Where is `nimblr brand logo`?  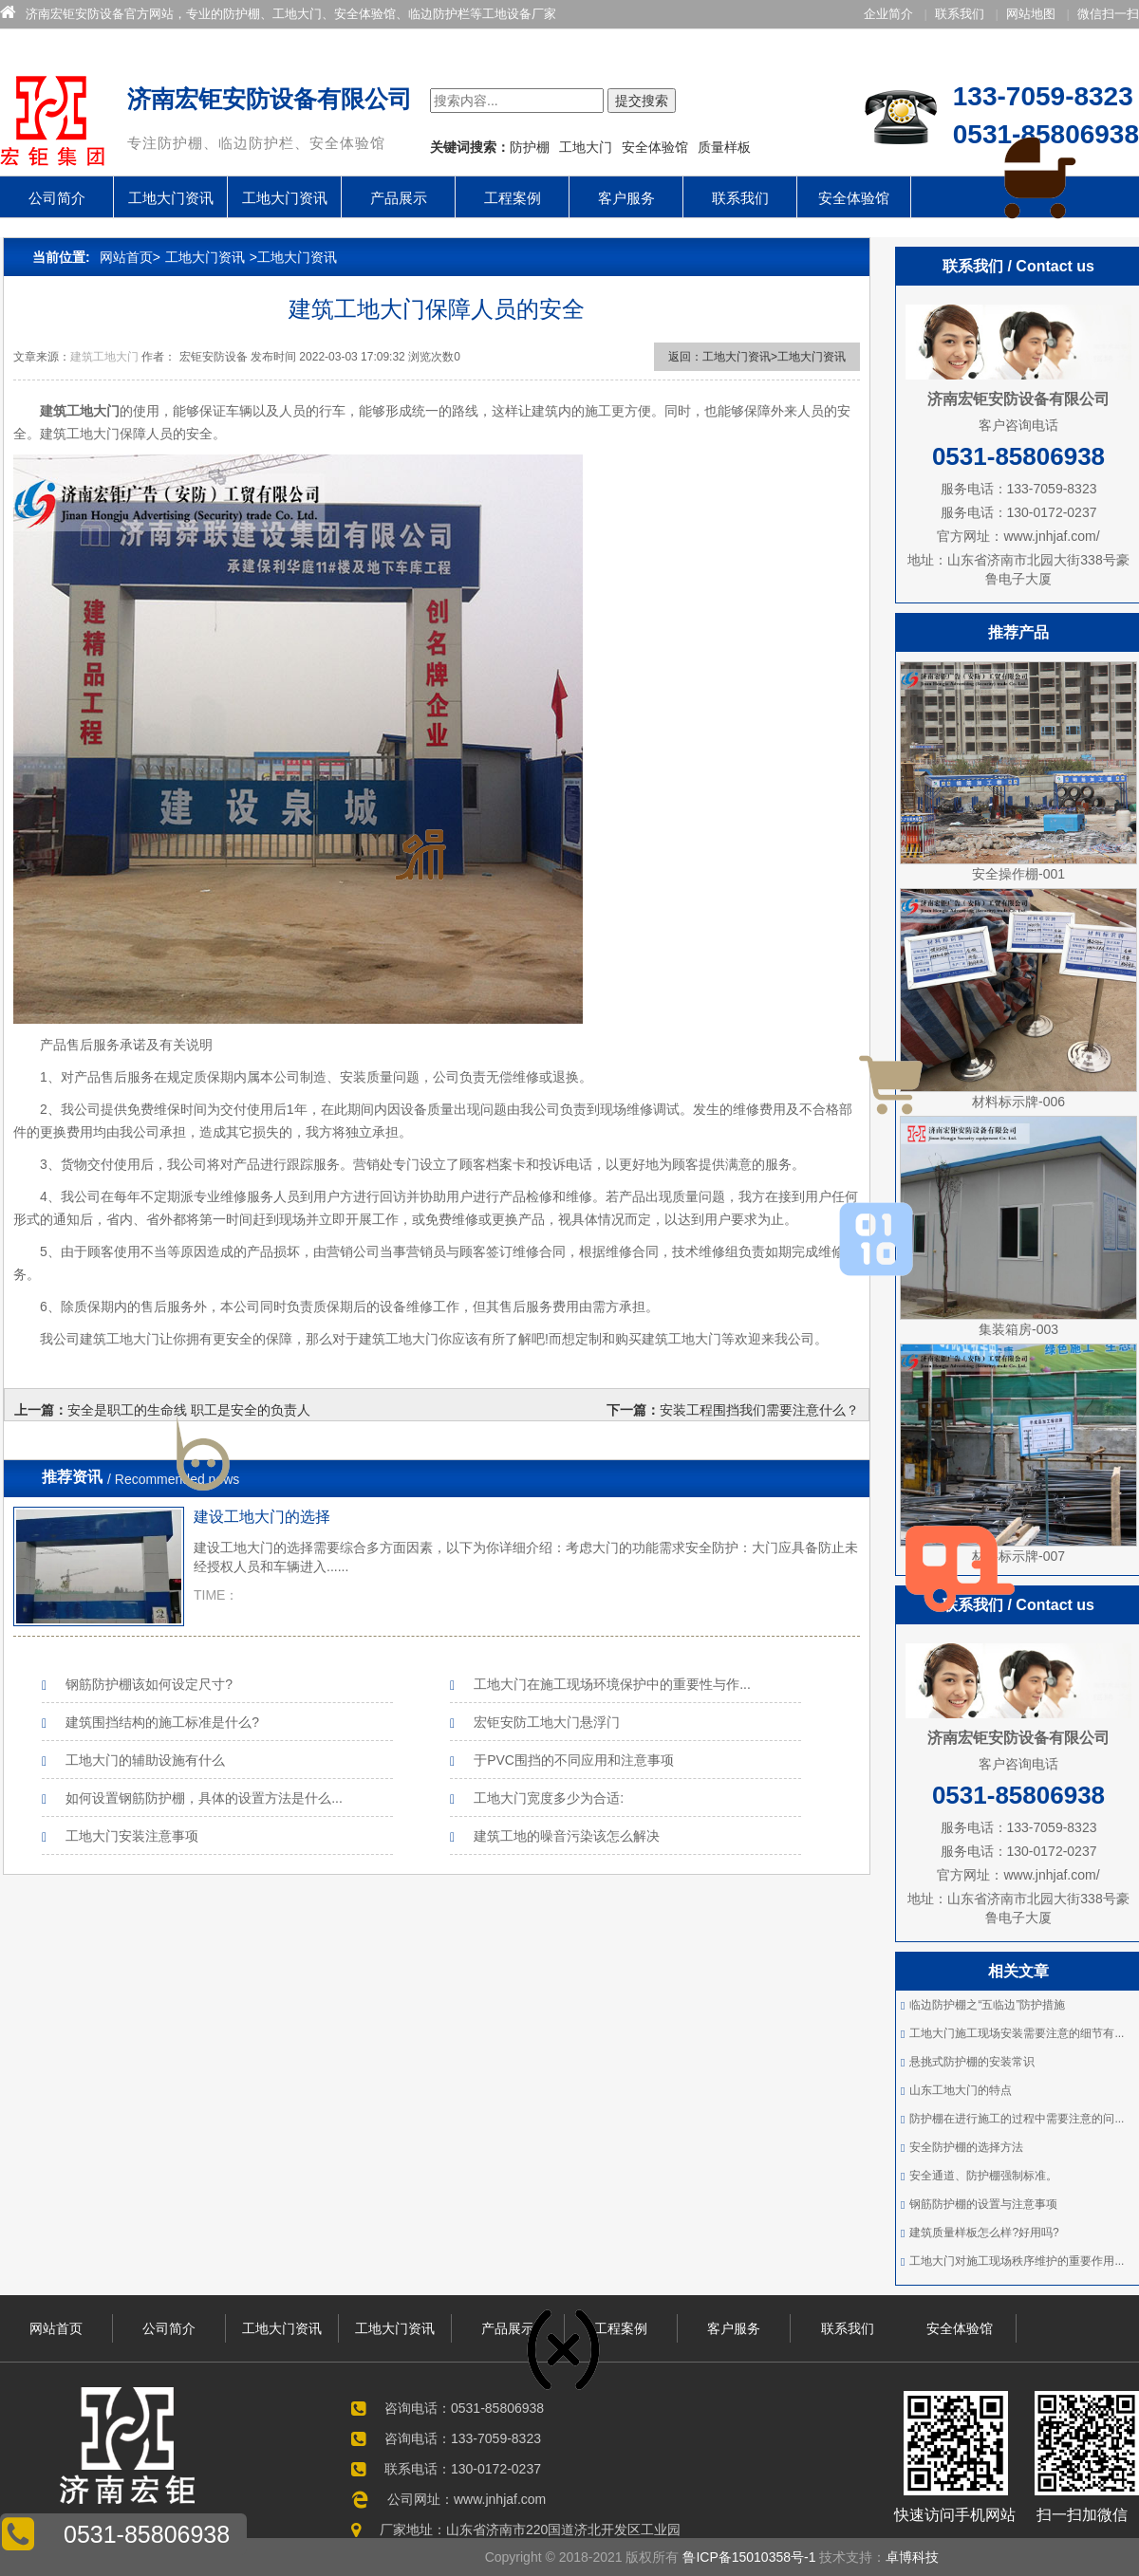 nimblr brand logo is located at coordinates (203, 1453).